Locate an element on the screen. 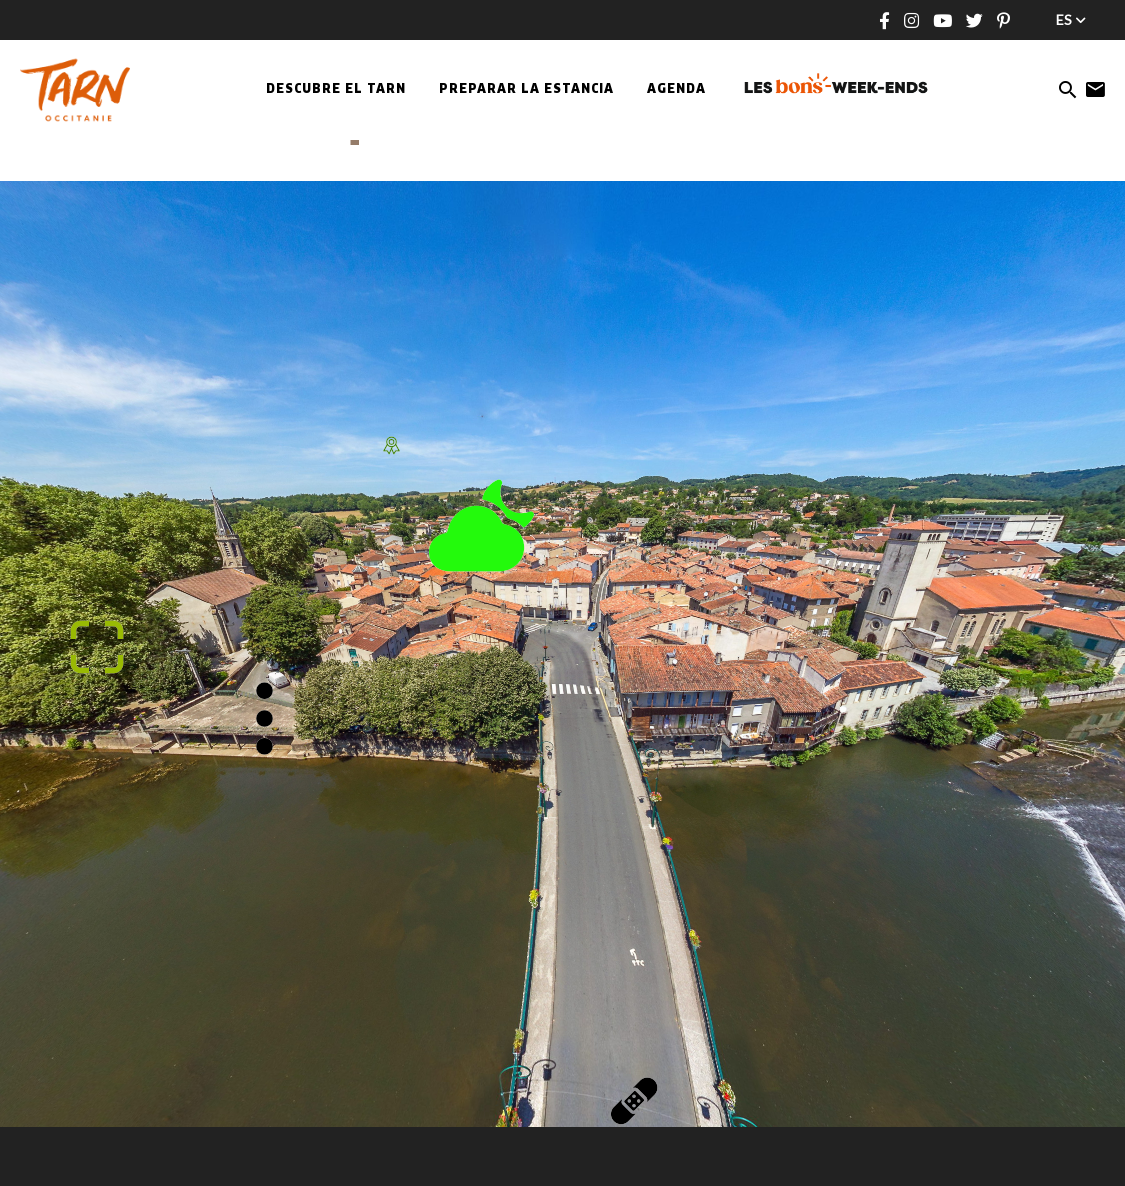 Image resolution: width=1125 pixels, height=1186 pixels. access first aid or medical help is located at coordinates (634, 1101).